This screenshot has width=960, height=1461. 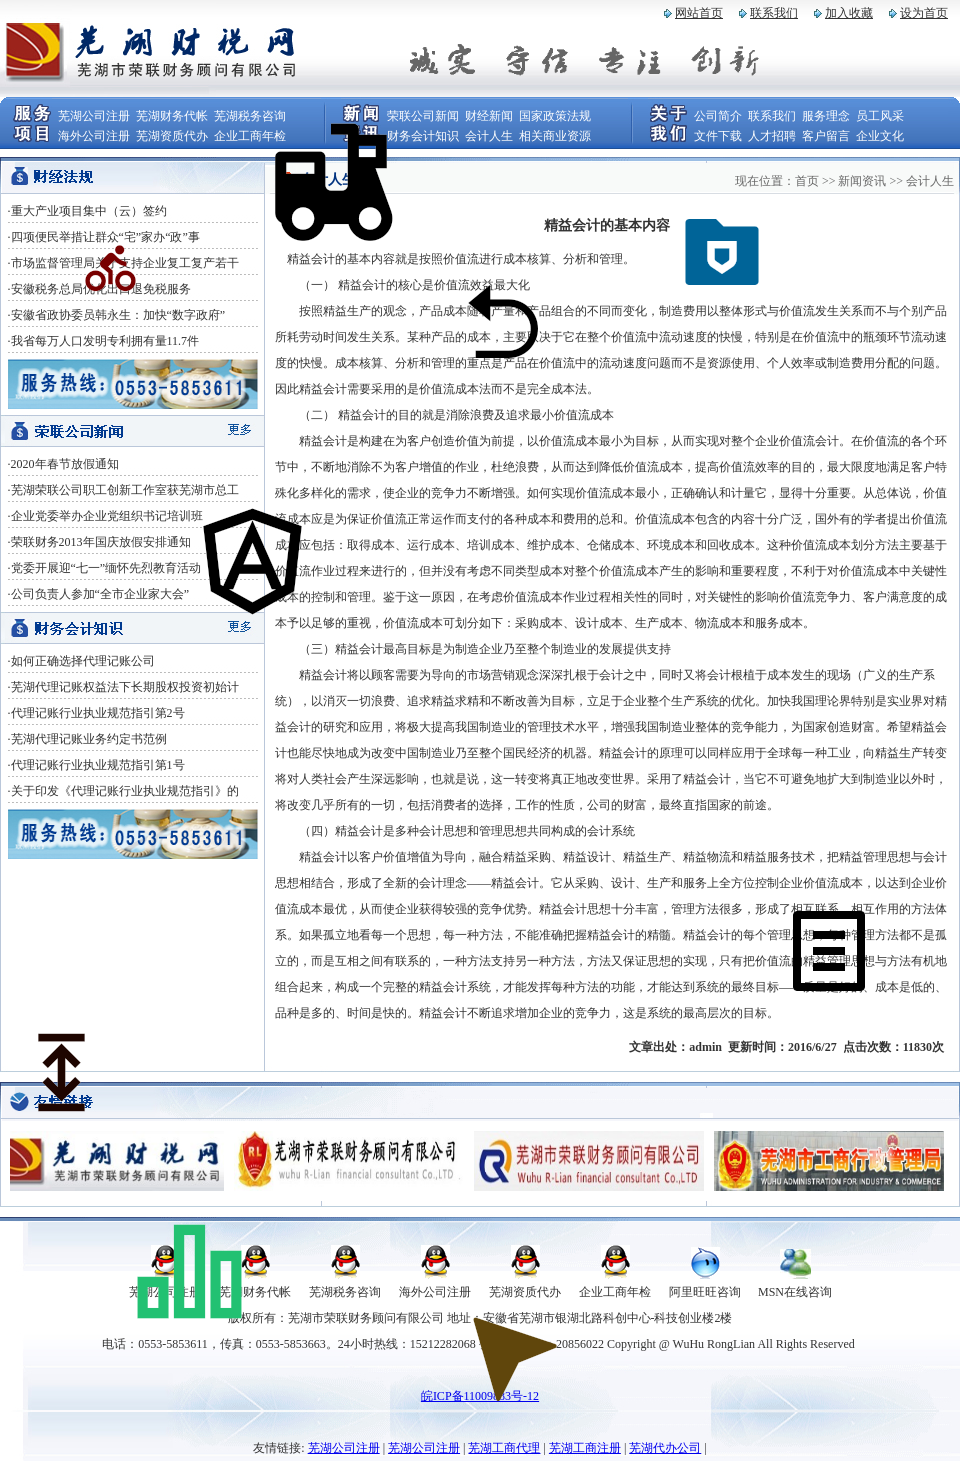 I want to click on expand element height vertically, so click(x=61, y=1072).